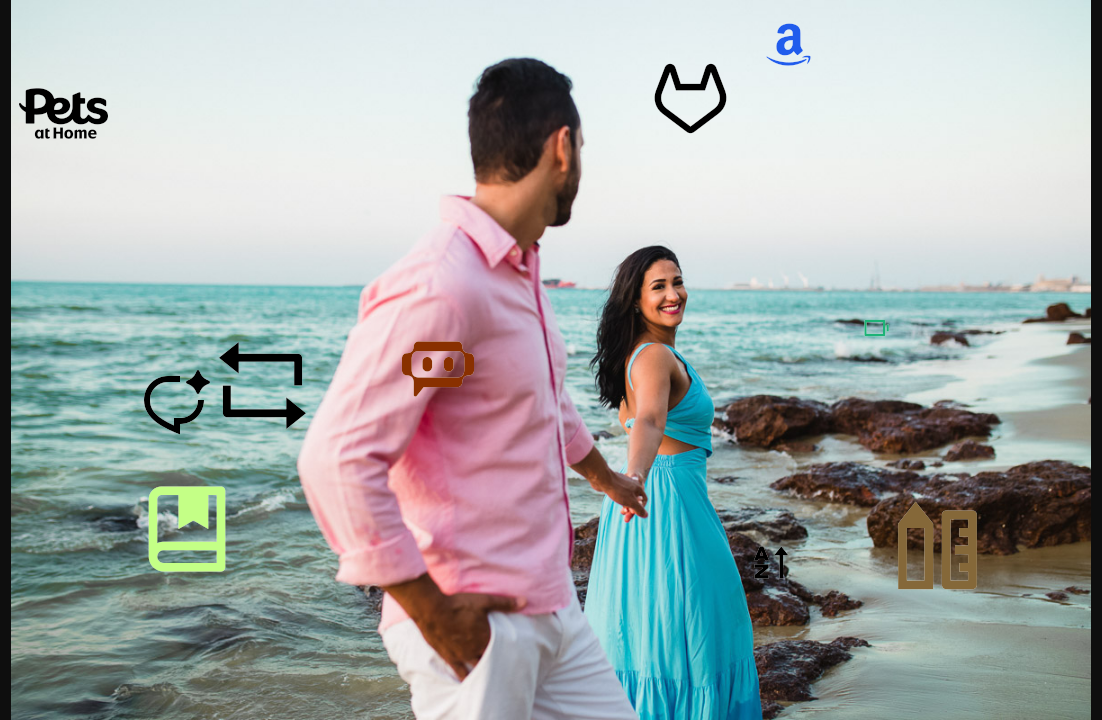 The image size is (1102, 720). Describe the element at coordinates (690, 98) in the screenshot. I see `open GitLab repository` at that location.